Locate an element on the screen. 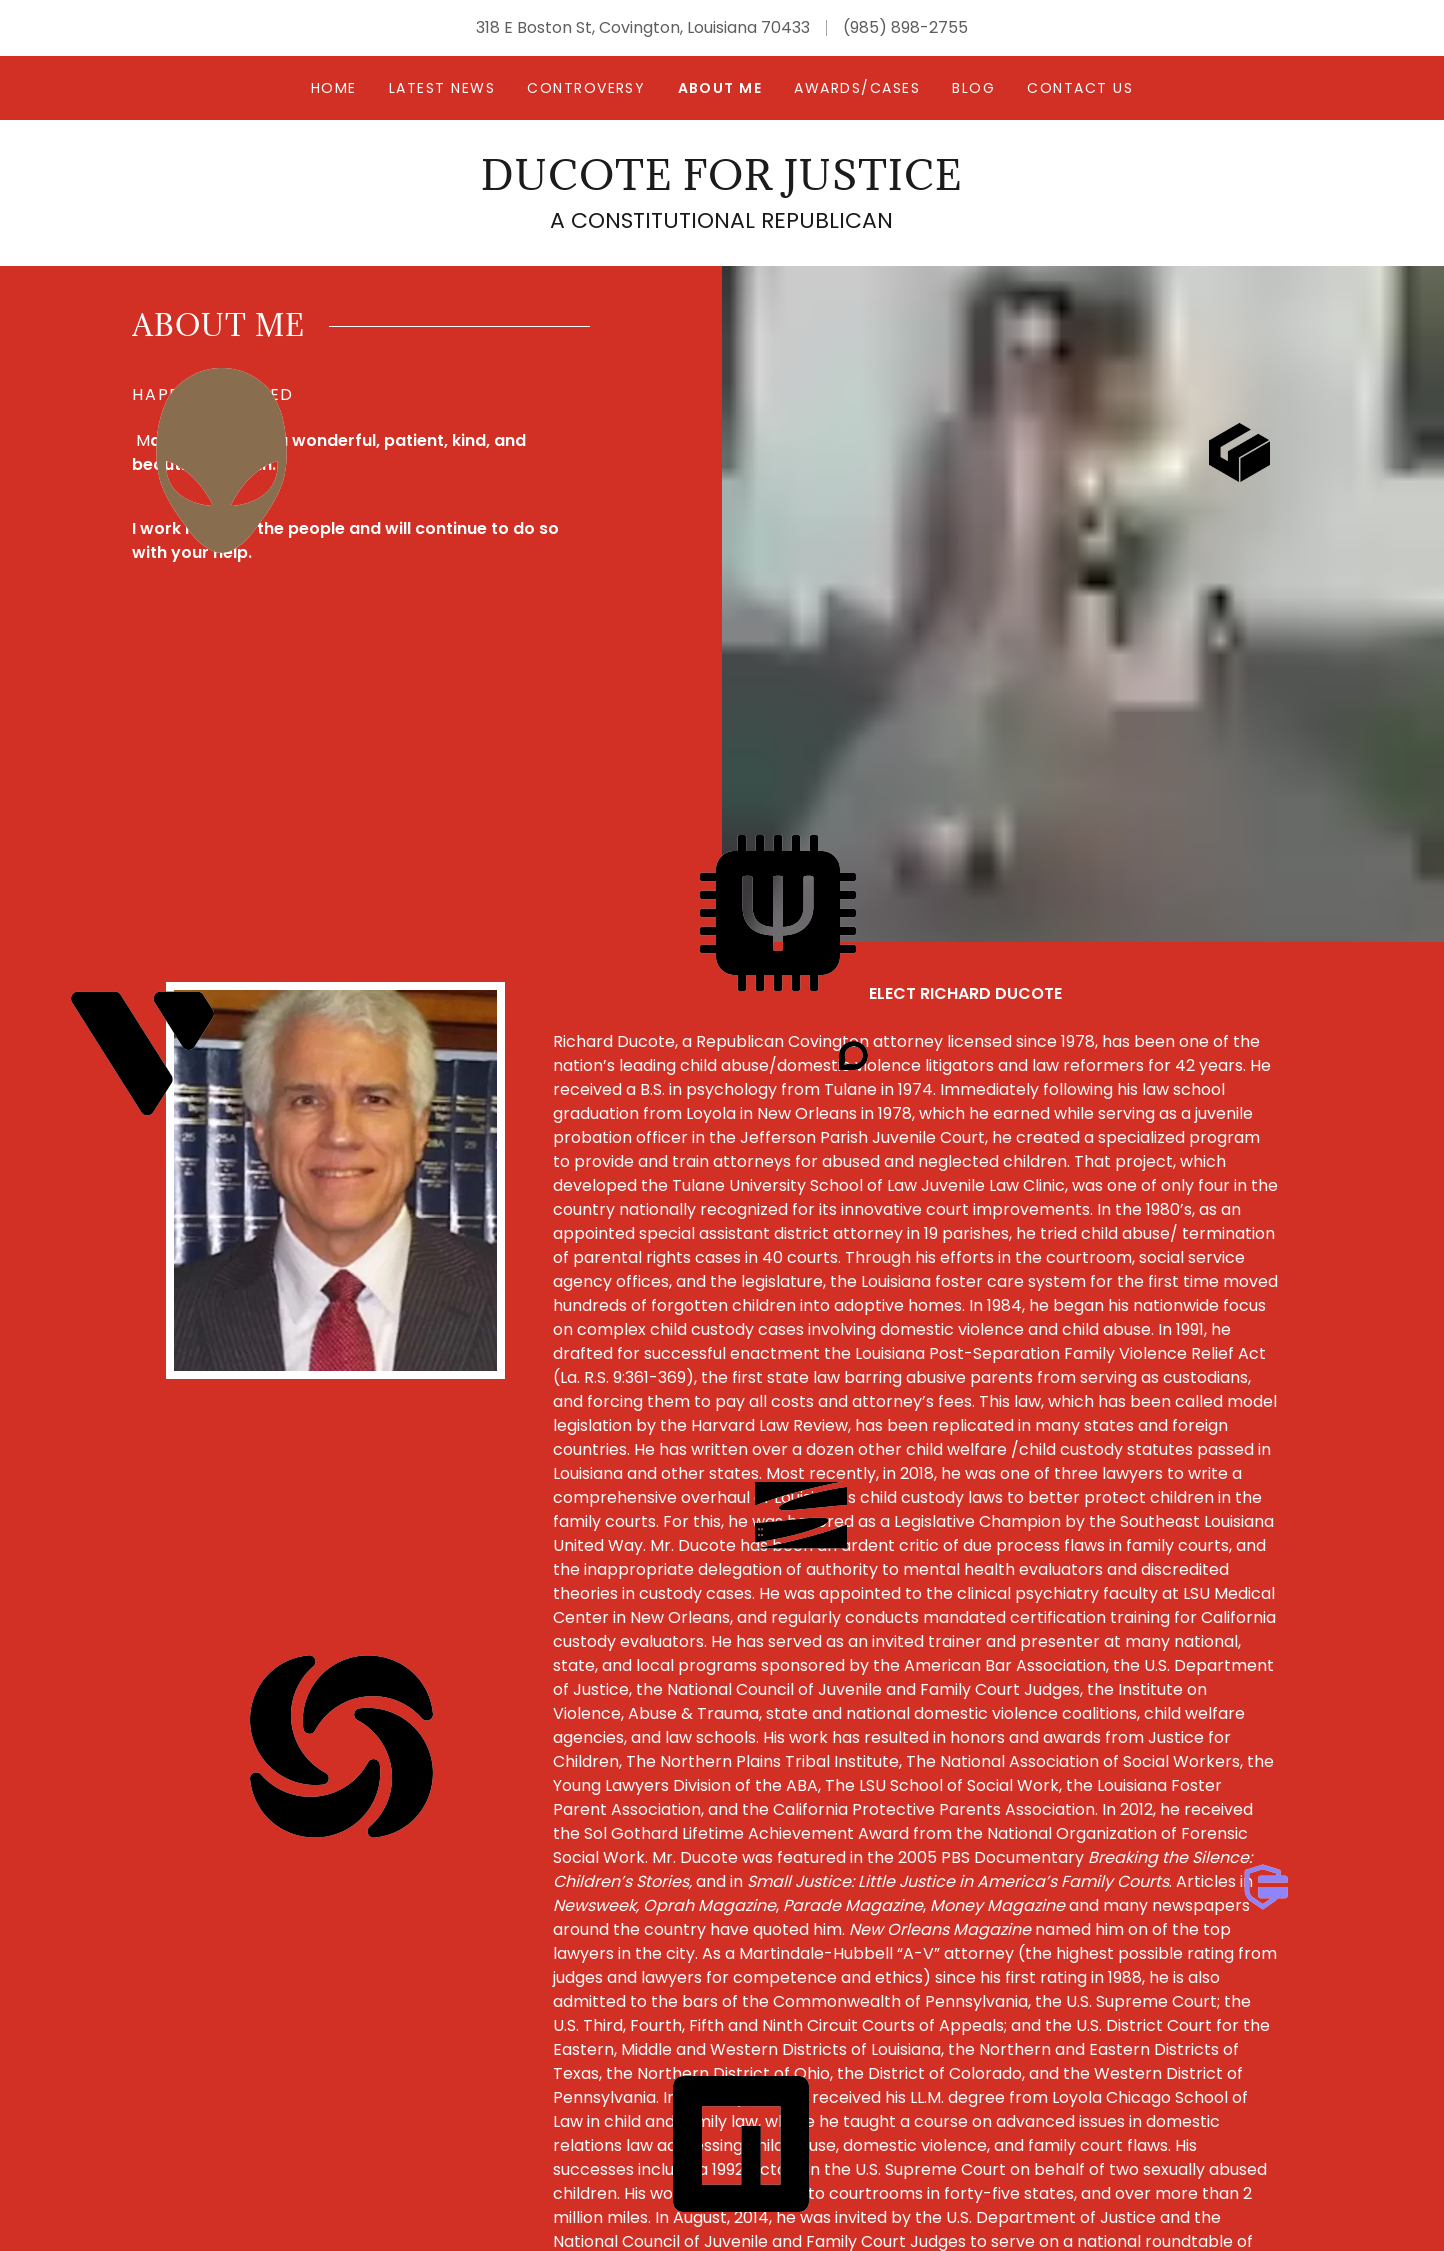  QMK firmware project logo is located at coordinates (778, 913).